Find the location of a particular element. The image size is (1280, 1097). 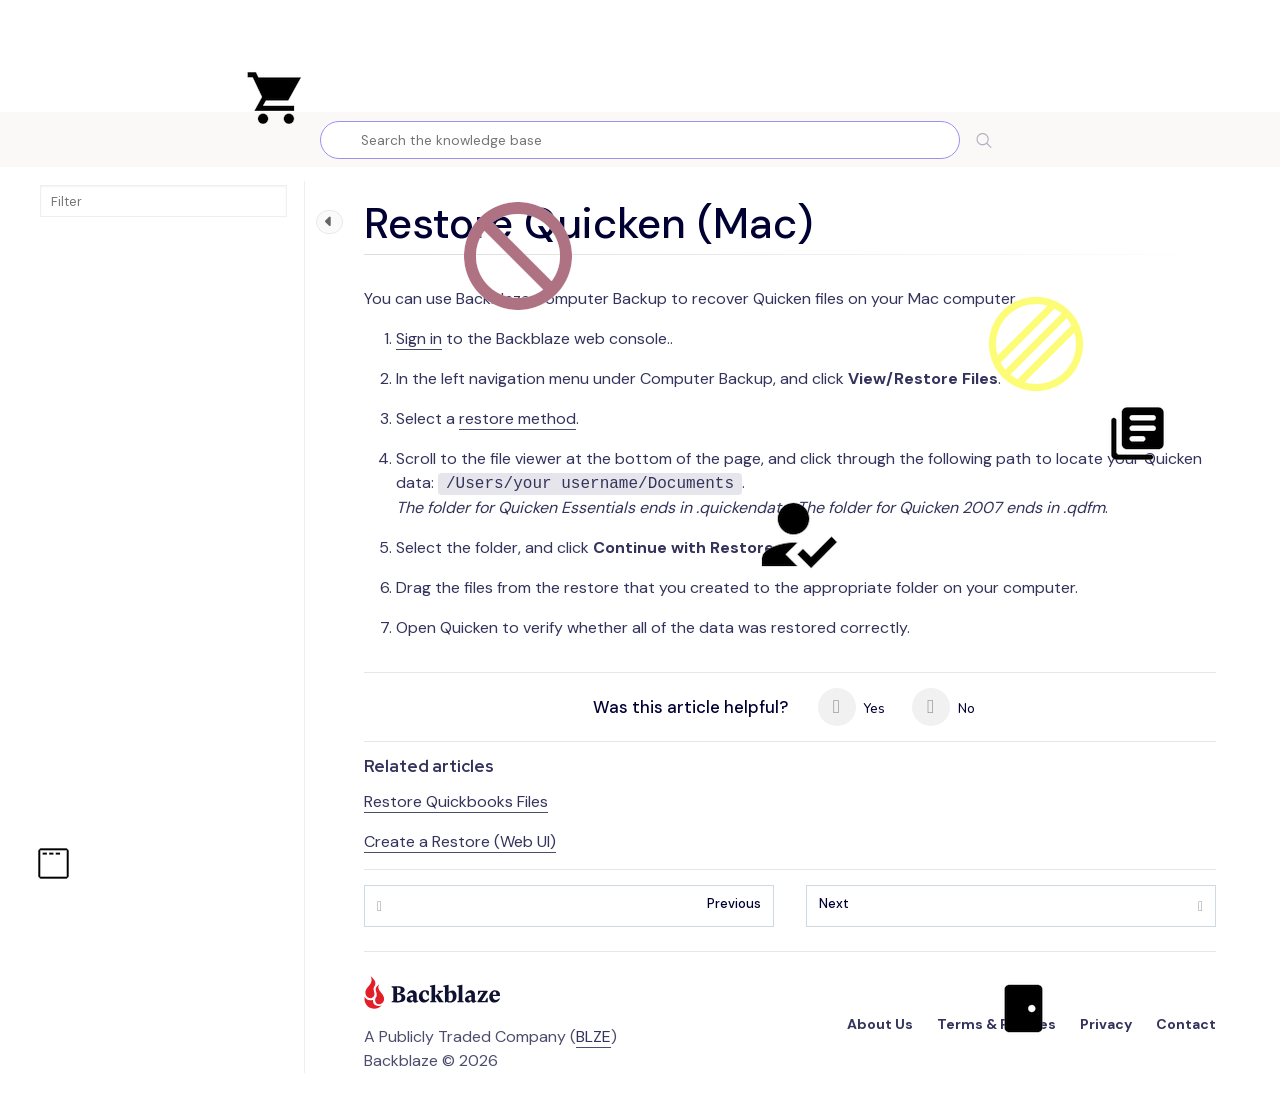

verify or approve a user account is located at coordinates (797, 534).